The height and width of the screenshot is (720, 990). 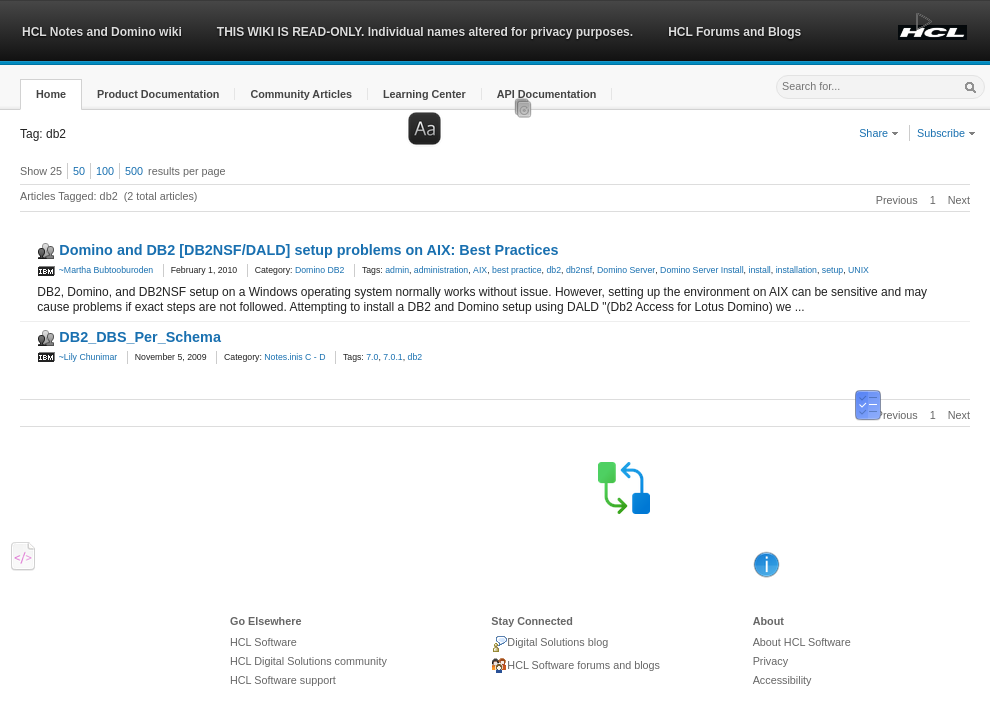 I want to click on access multiple disk drives or storage devices, so click(x=523, y=108).